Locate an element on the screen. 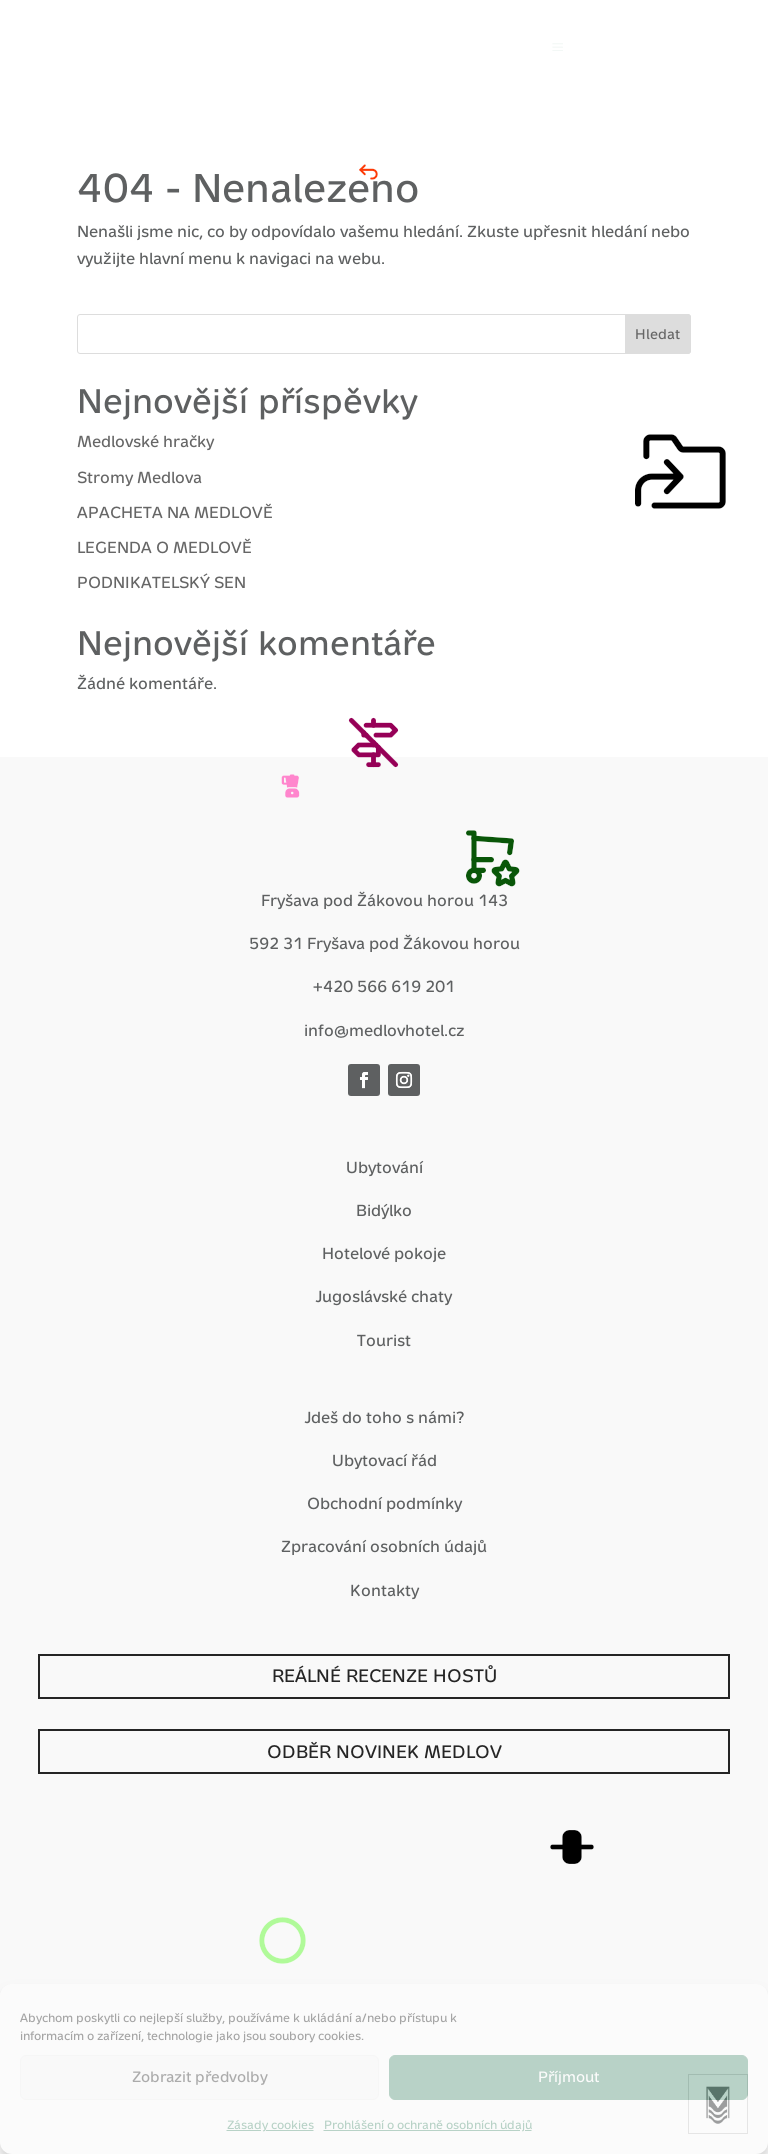 The image size is (768, 2154). align selected element to vertical center is located at coordinates (572, 1847).